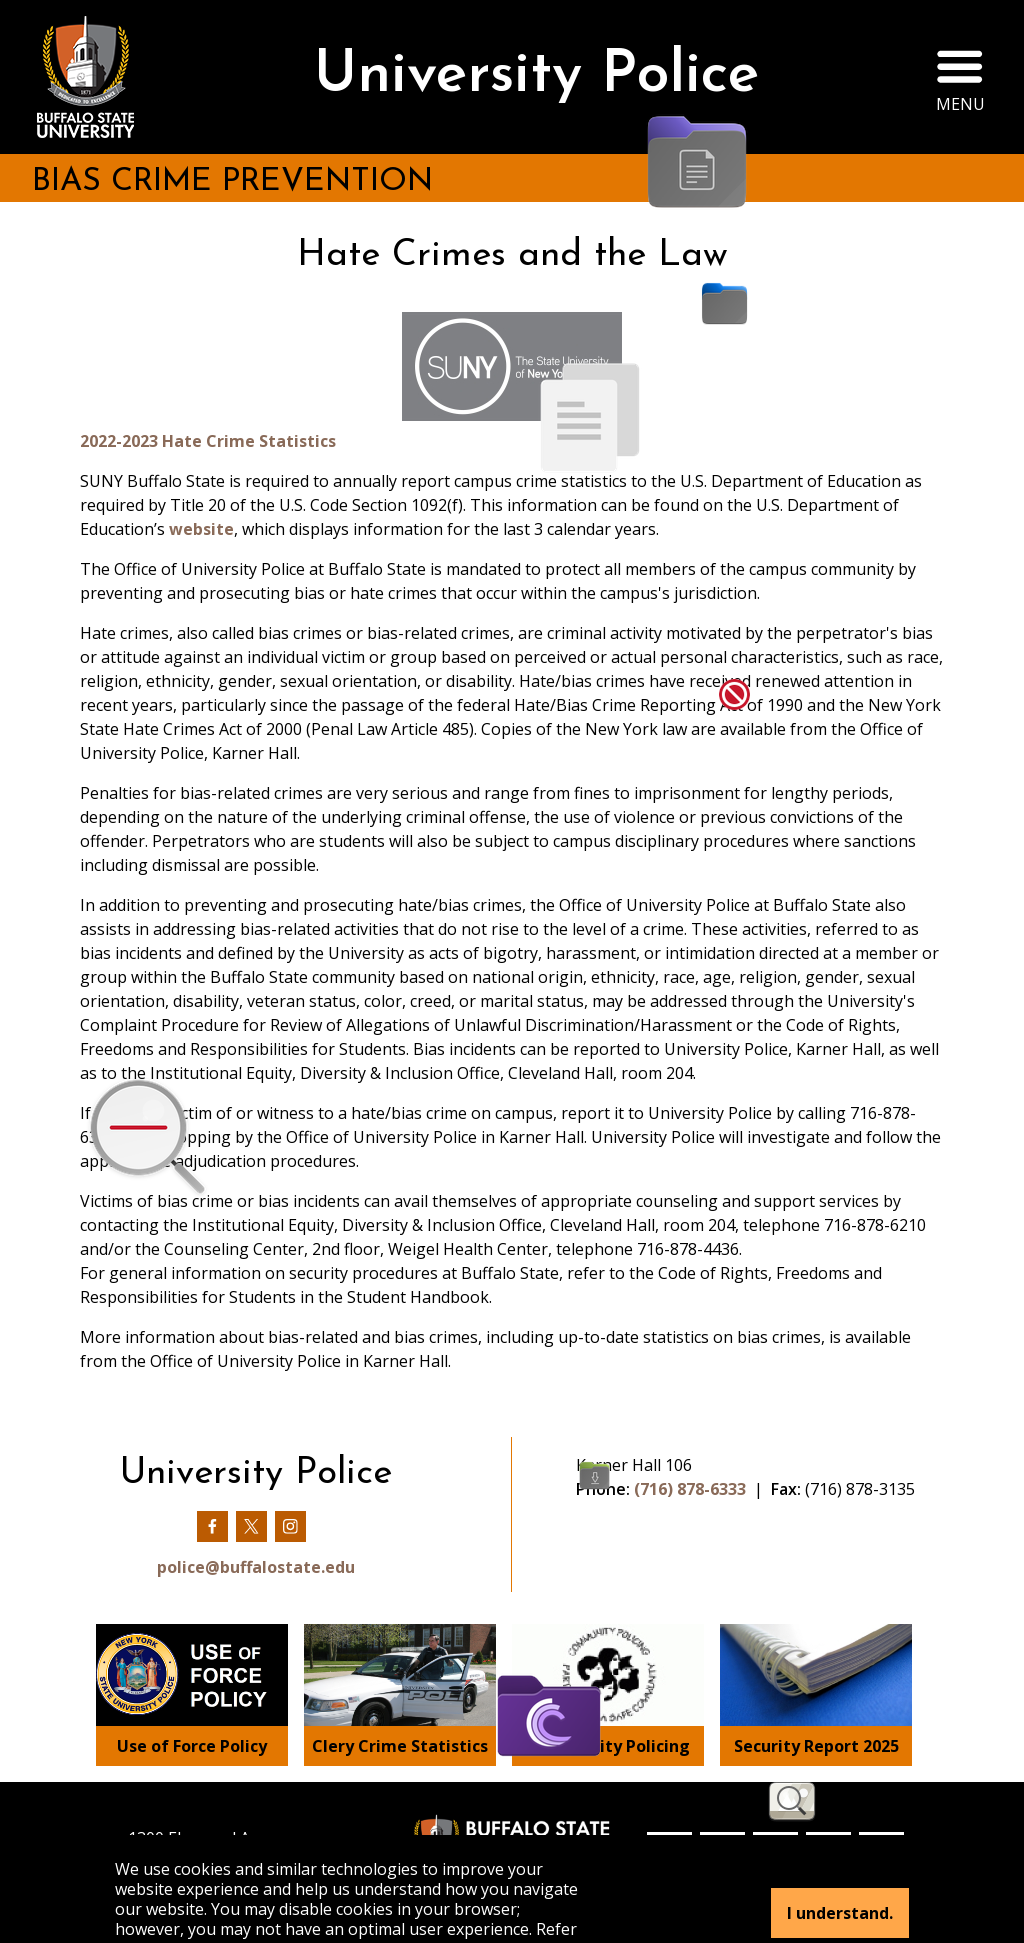 The width and height of the screenshot is (1024, 1943). I want to click on open folder to view contents, so click(724, 303).